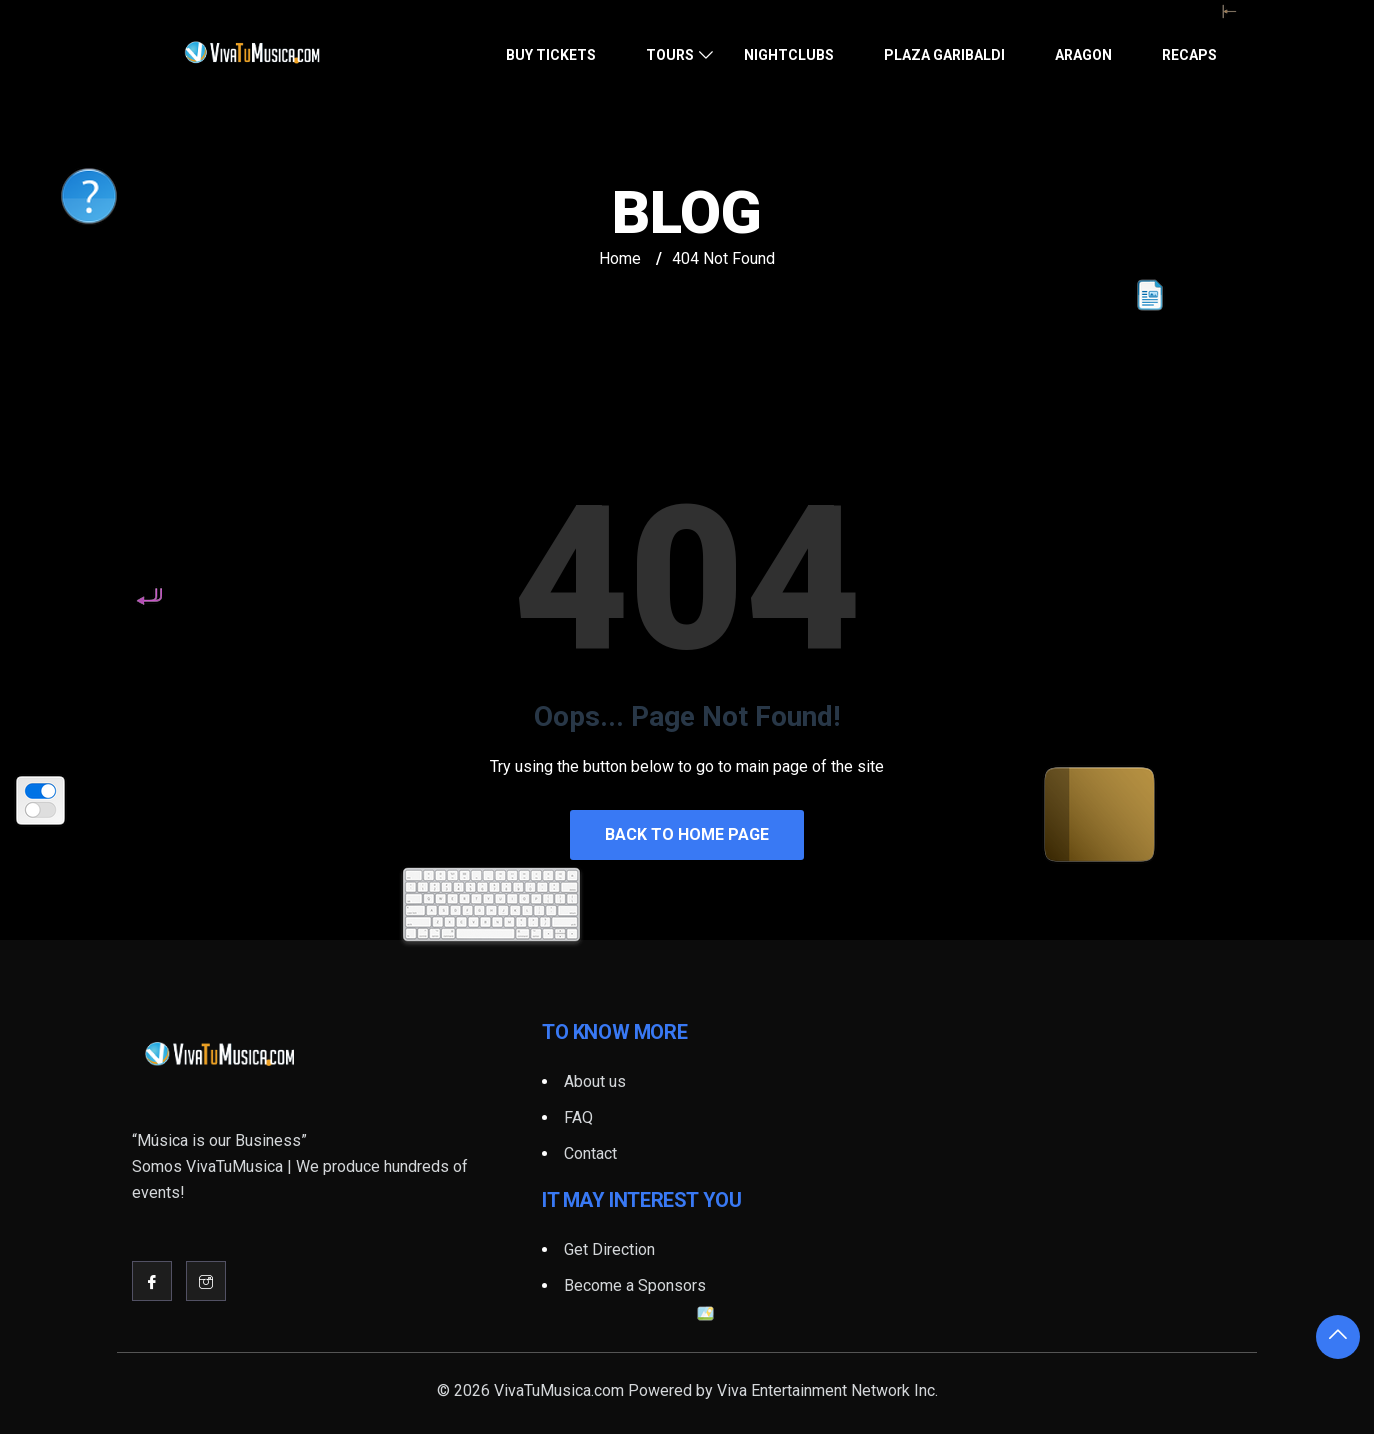  What do you see at coordinates (40, 800) in the screenshot?
I see `open unity tweak tool settings` at bounding box center [40, 800].